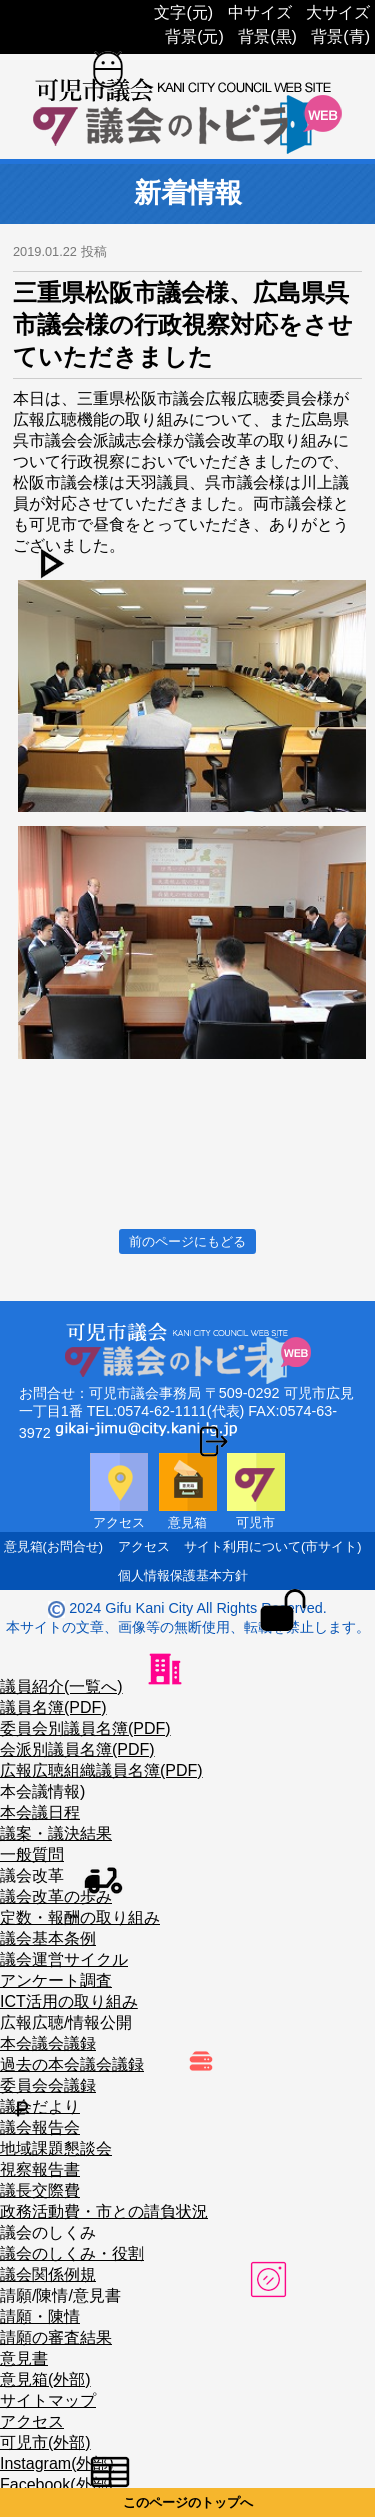  Describe the element at coordinates (283, 1610) in the screenshot. I see `unlocked or unsecured state` at that location.